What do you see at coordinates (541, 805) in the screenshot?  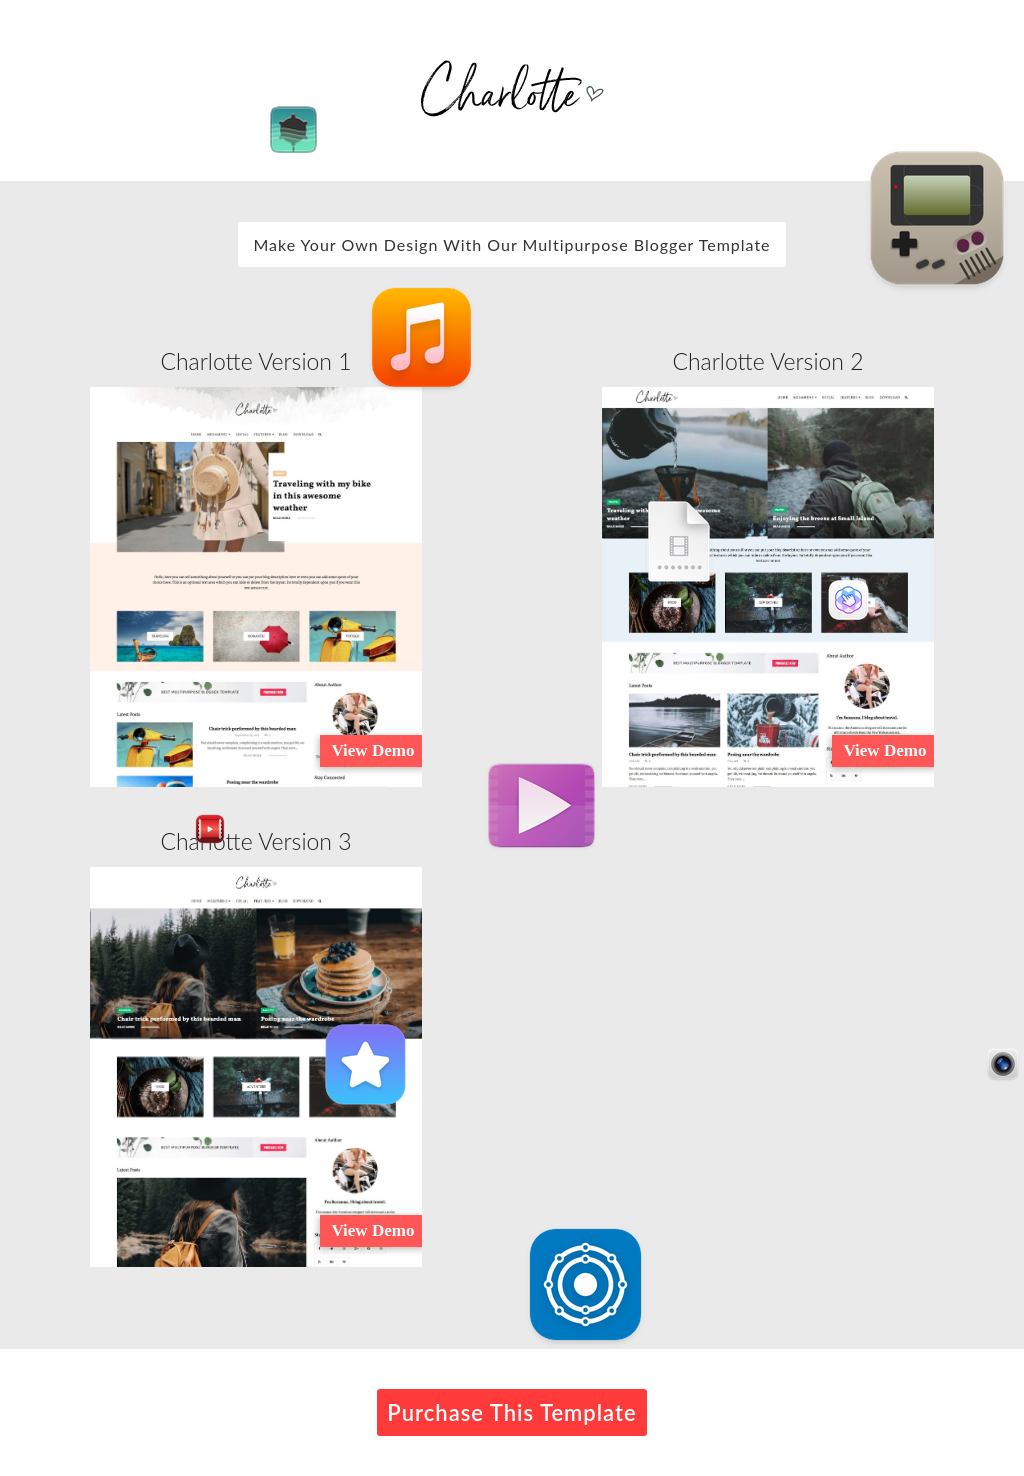 I see `open the video player app` at bounding box center [541, 805].